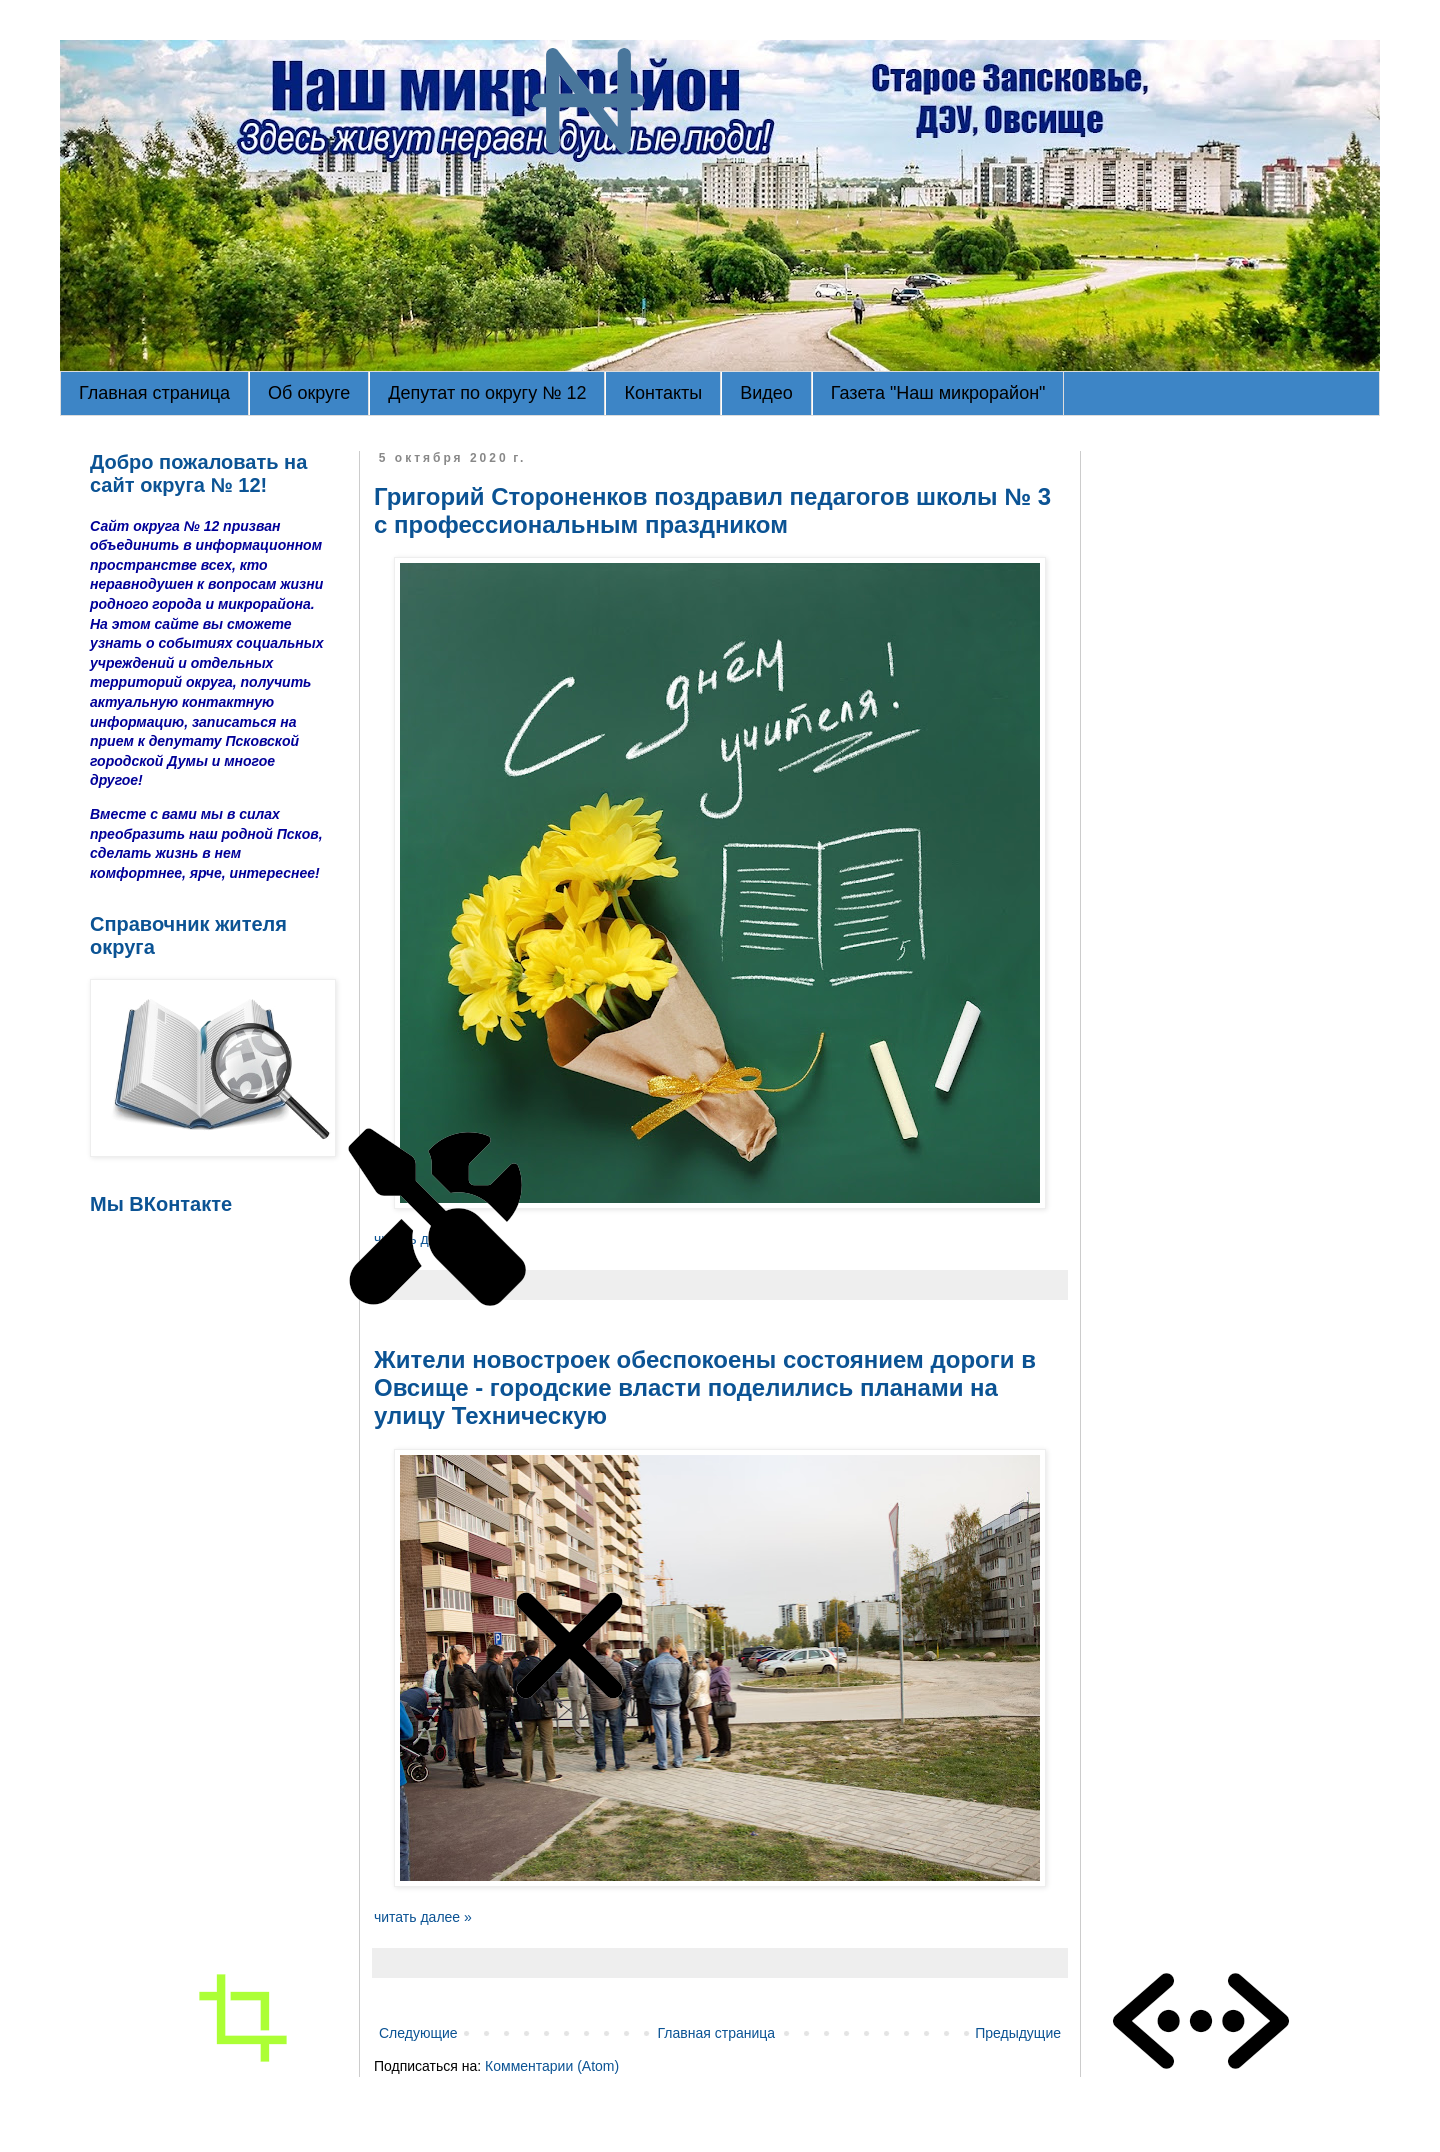 The image size is (1440, 2152). Describe the element at coordinates (243, 2018) in the screenshot. I see `crop an image` at that location.